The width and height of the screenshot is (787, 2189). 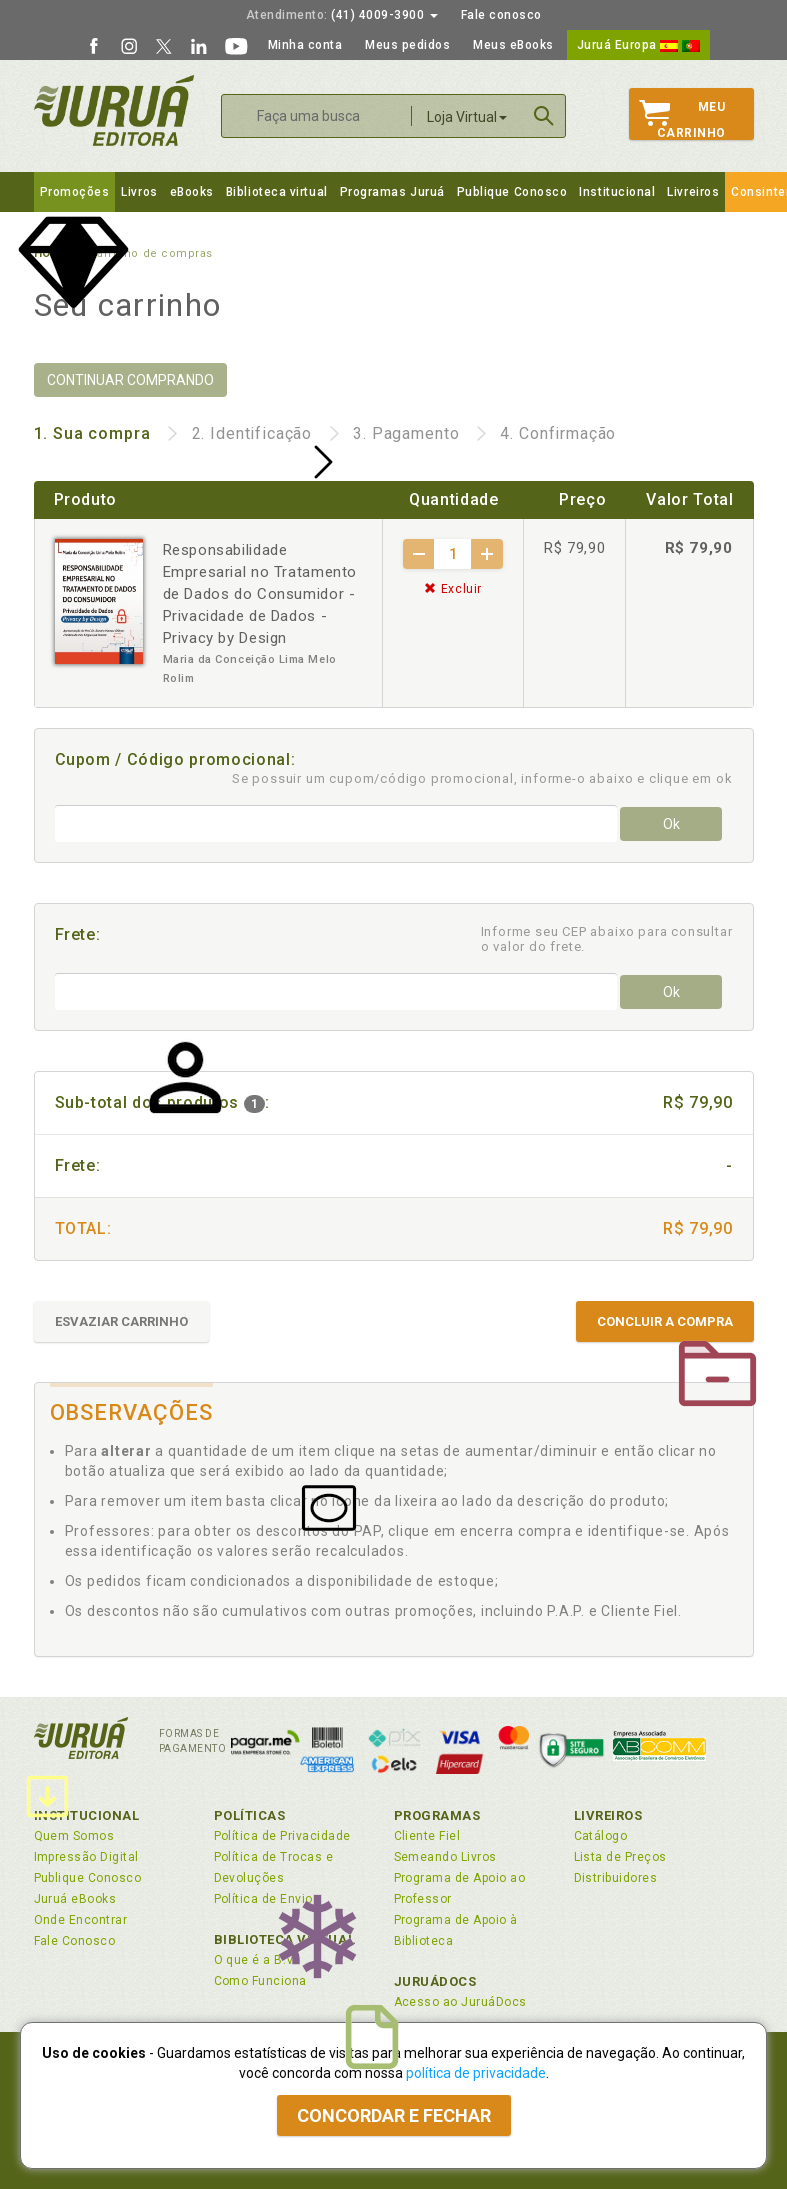 I want to click on download file or content, so click(x=47, y=1796).